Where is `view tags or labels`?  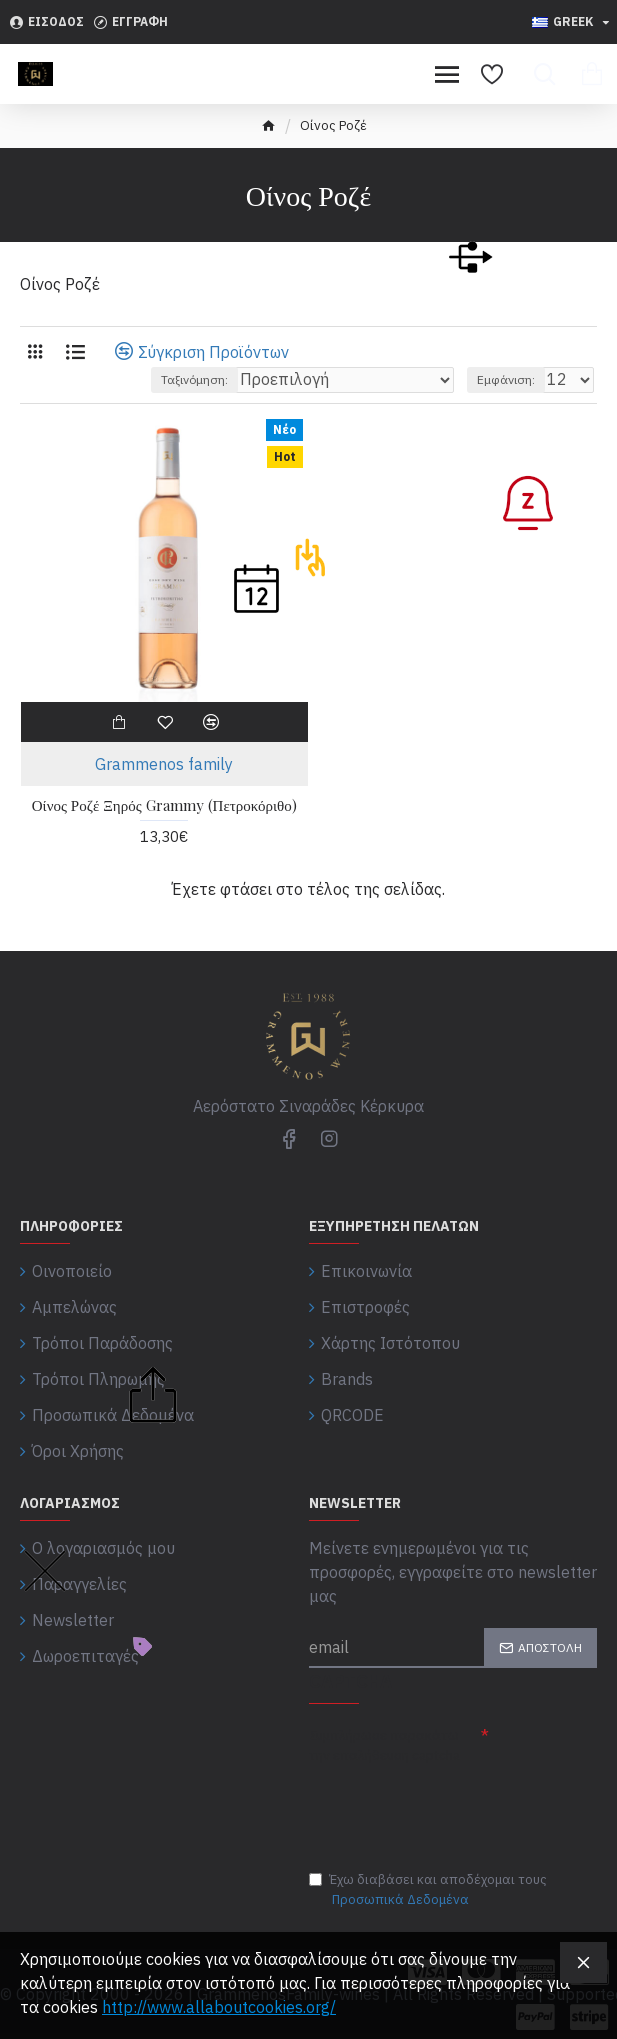 view tags or labels is located at coordinates (141, 1645).